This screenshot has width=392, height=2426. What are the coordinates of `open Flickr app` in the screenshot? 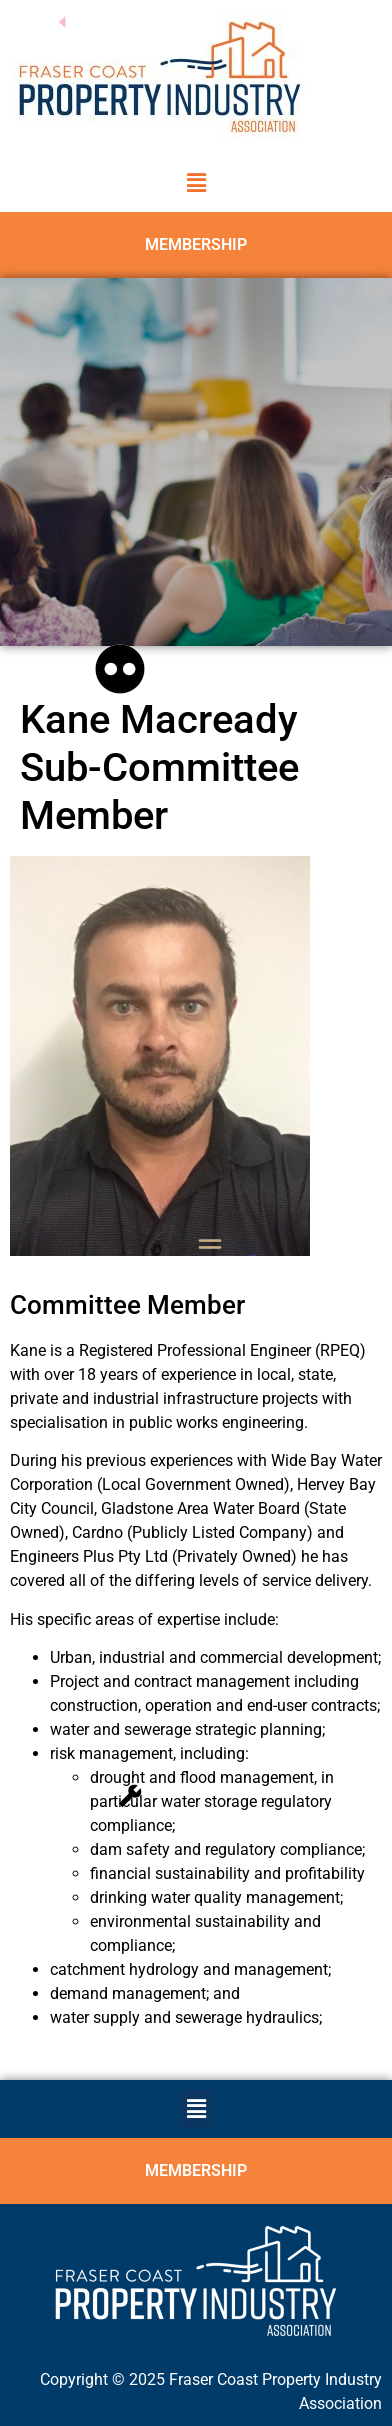 It's located at (120, 669).